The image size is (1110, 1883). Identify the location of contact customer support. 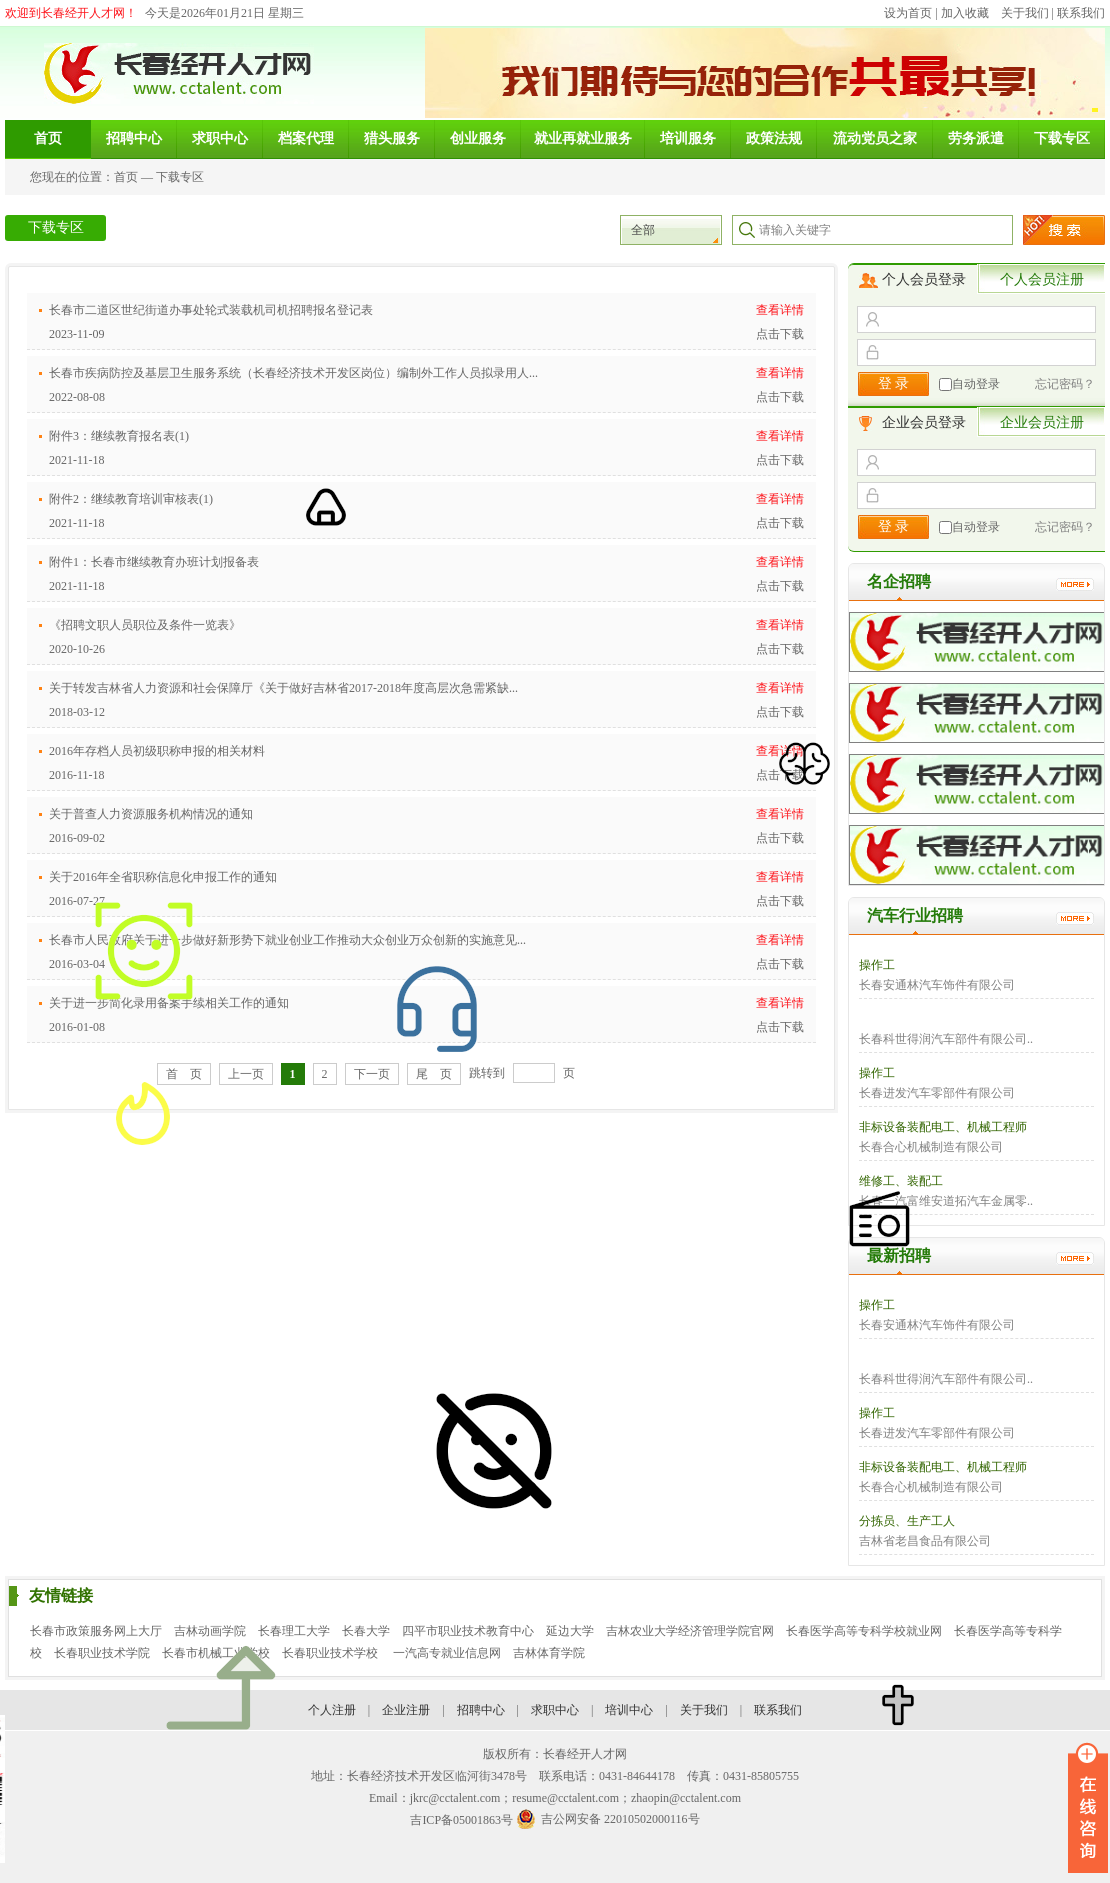
(437, 1006).